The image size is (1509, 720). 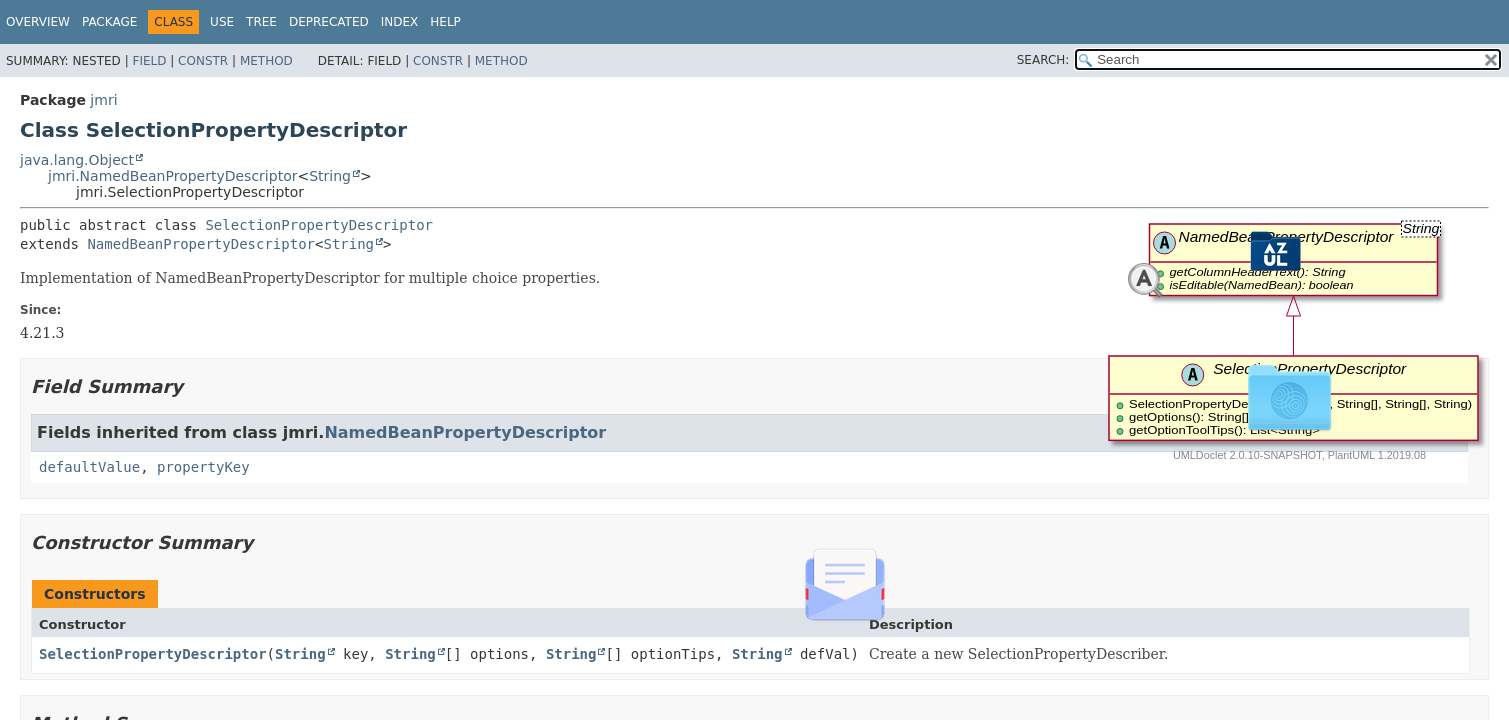 I want to click on open the azul folder, so click(x=1275, y=252).